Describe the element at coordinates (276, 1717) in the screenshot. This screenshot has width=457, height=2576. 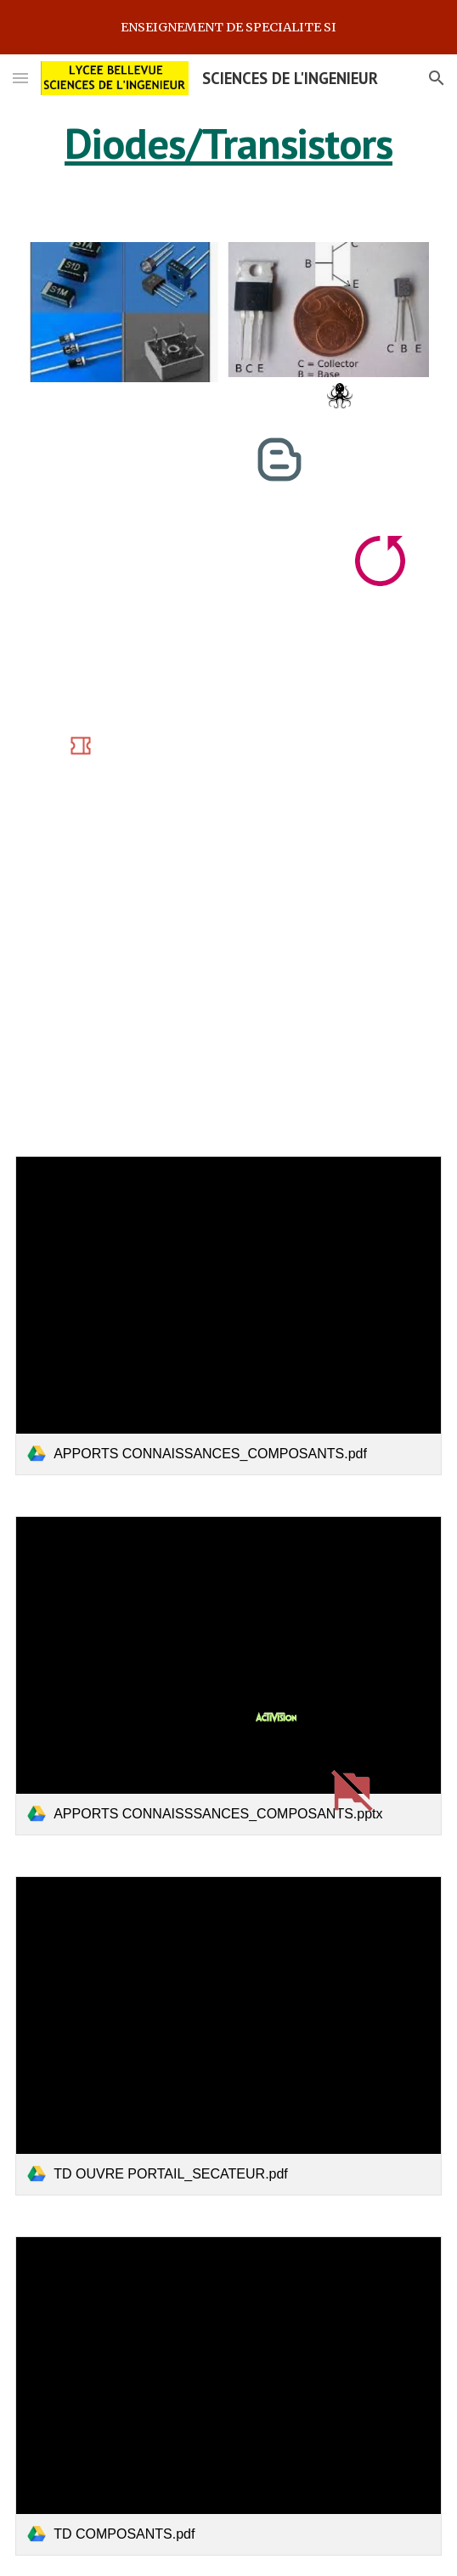
I see `activision company logo` at that location.